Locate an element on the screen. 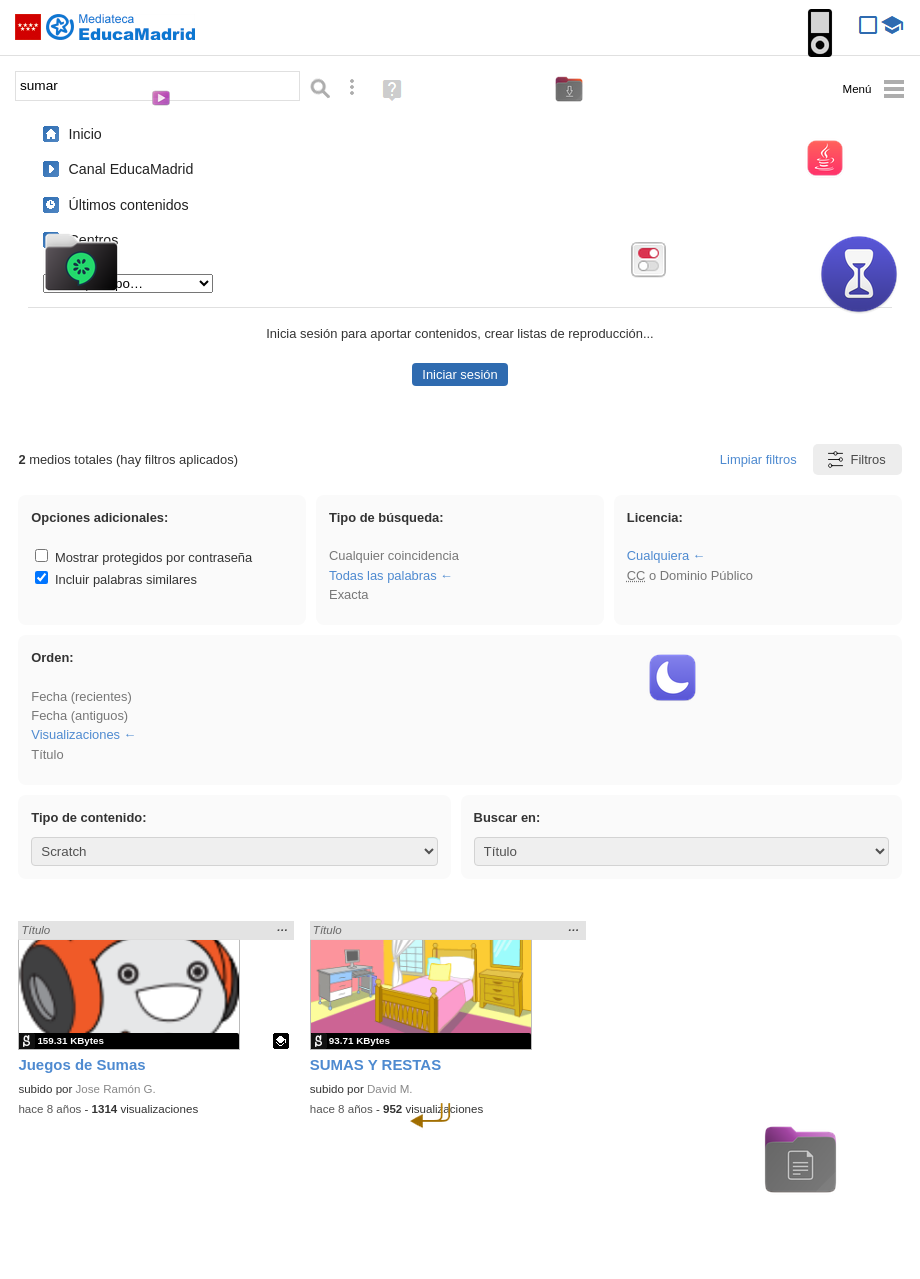 The width and height of the screenshot is (920, 1279). iPod Nano device in sidebar is located at coordinates (820, 33).